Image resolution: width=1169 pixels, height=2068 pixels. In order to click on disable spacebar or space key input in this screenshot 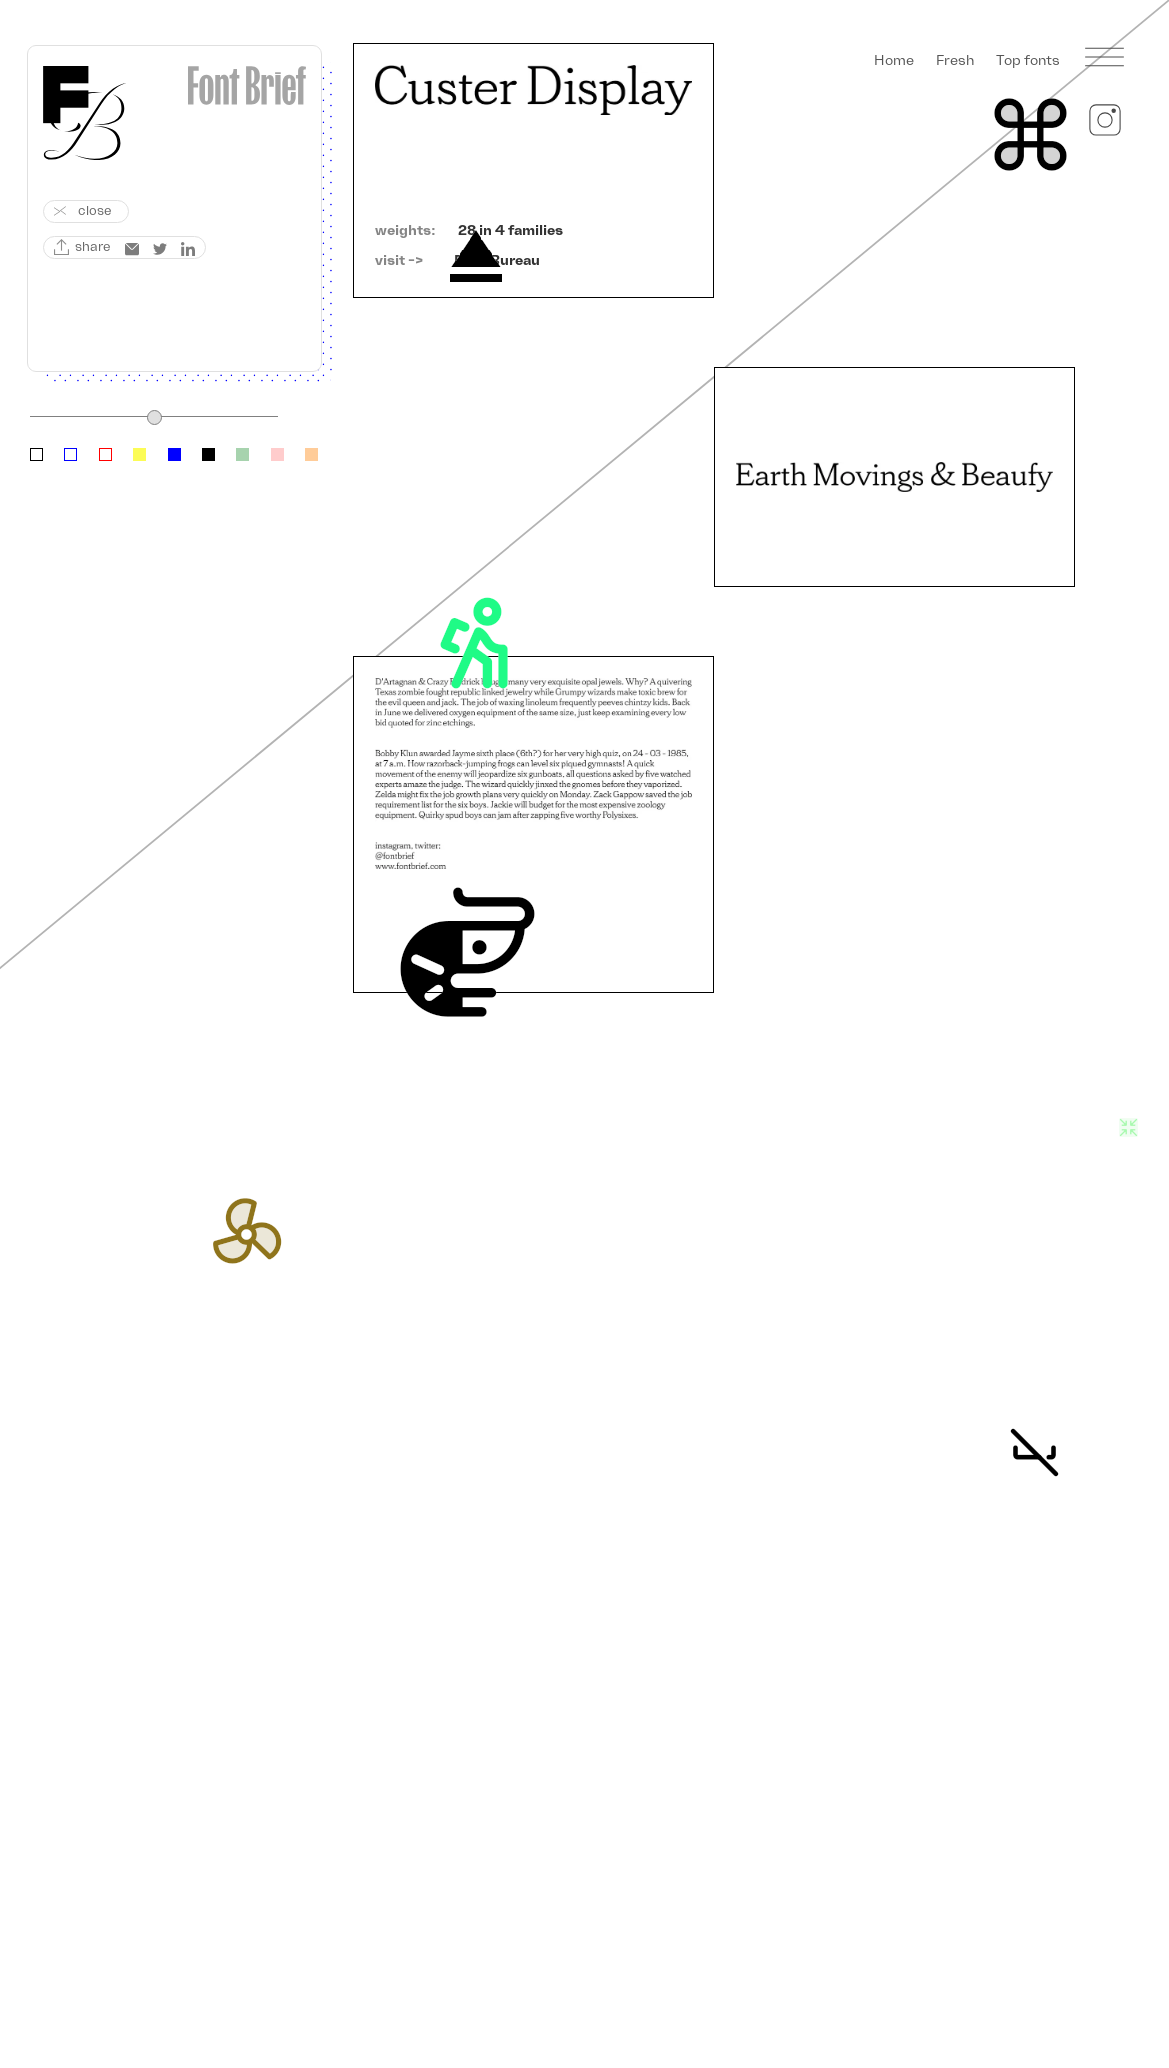, I will do `click(1034, 1452)`.